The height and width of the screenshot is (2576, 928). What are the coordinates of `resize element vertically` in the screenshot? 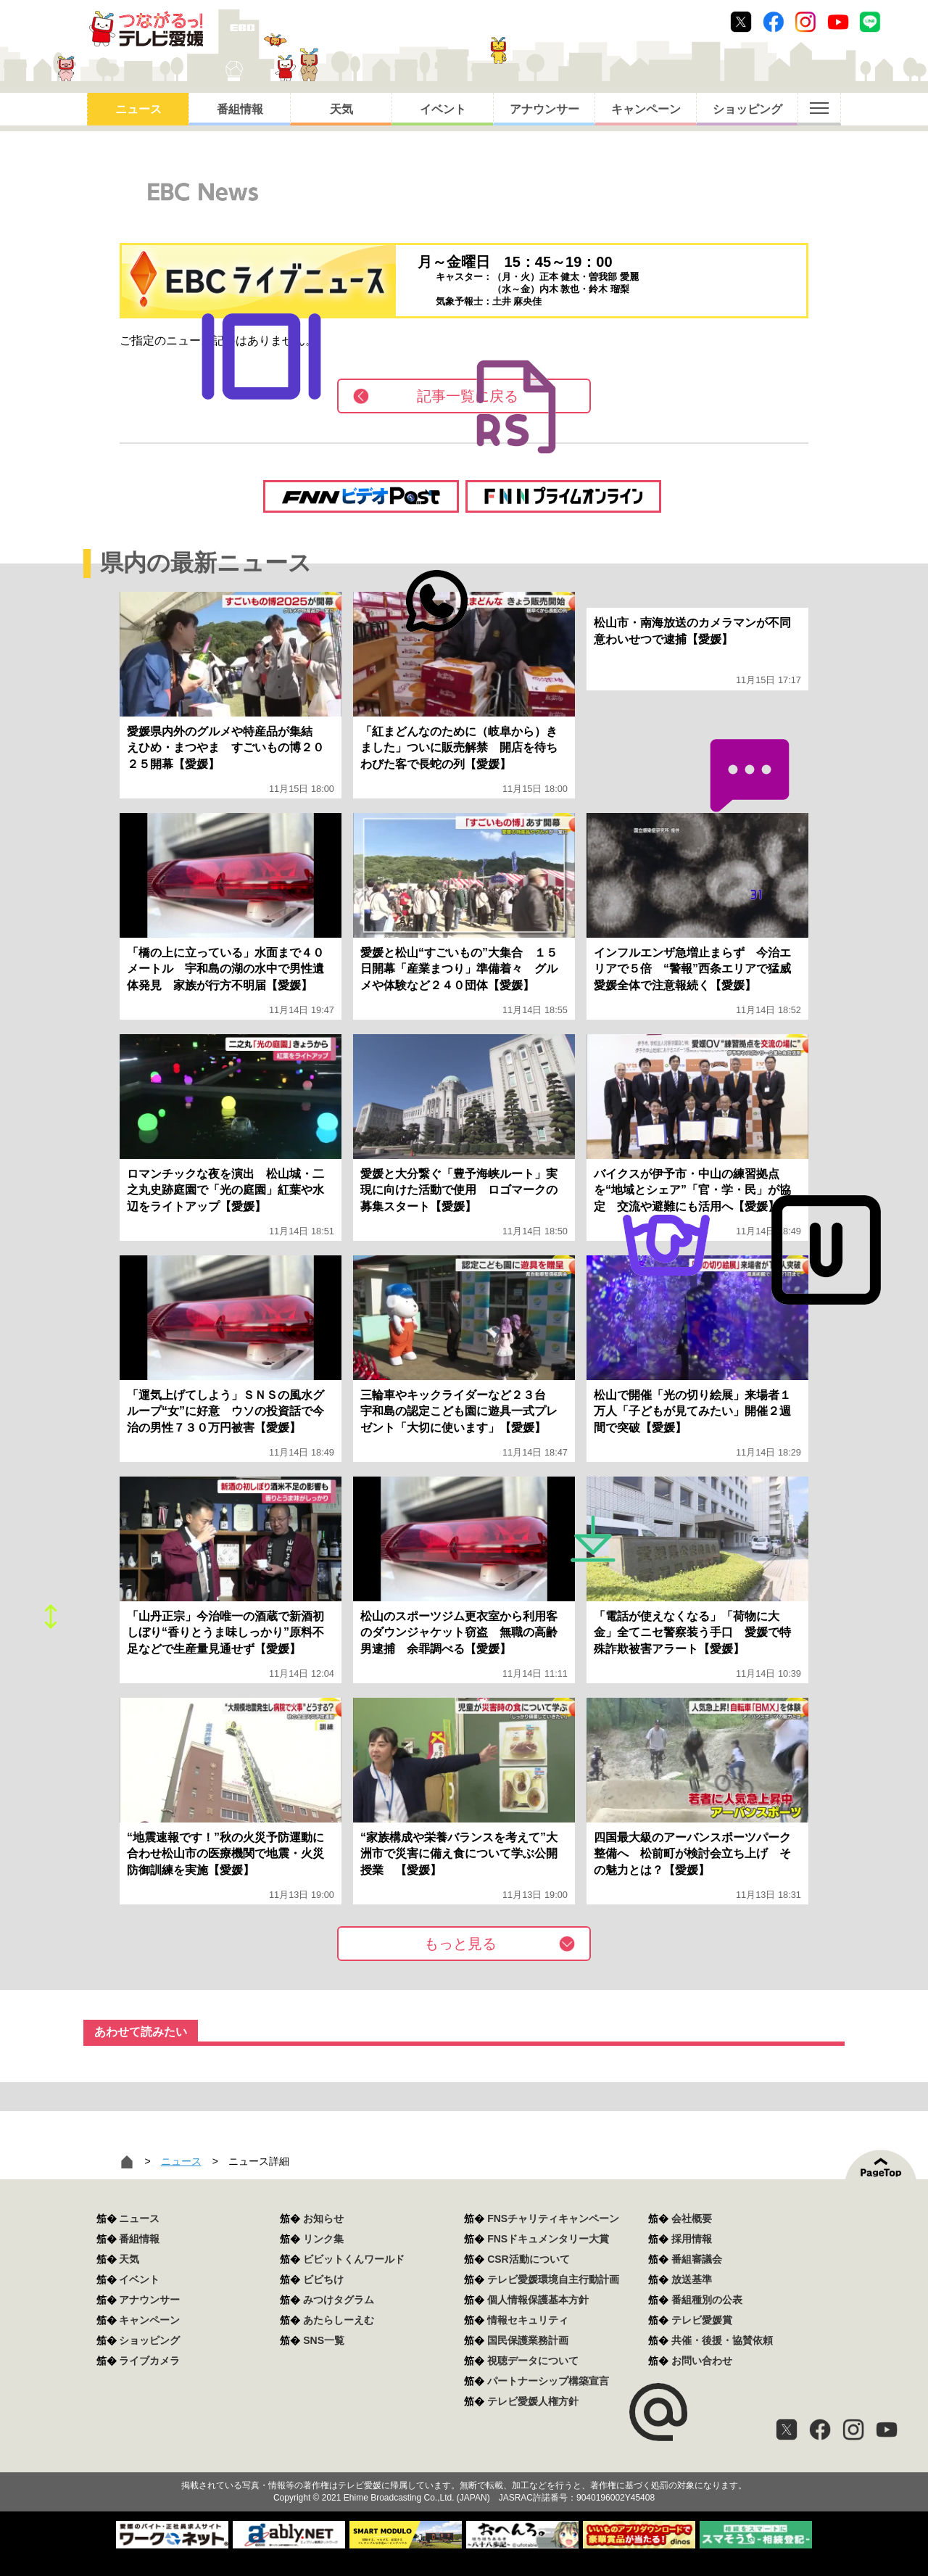 It's located at (51, 1617).